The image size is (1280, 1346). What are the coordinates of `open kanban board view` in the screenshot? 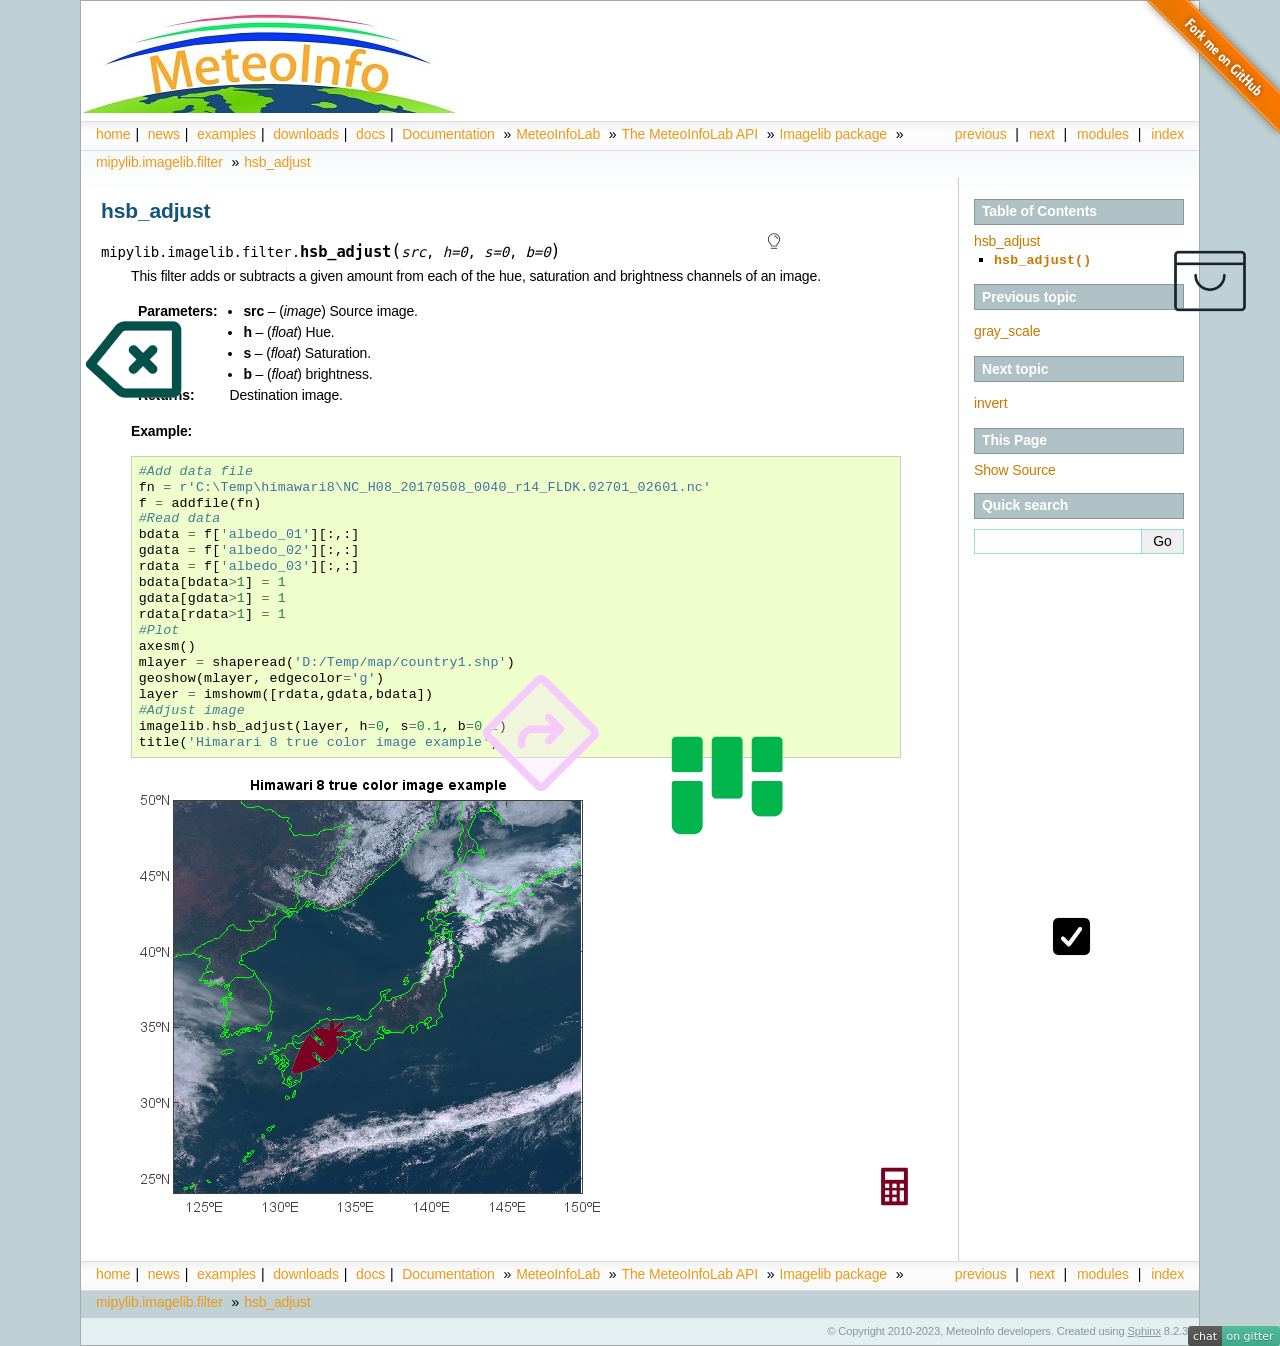 It's located at (725, 781).